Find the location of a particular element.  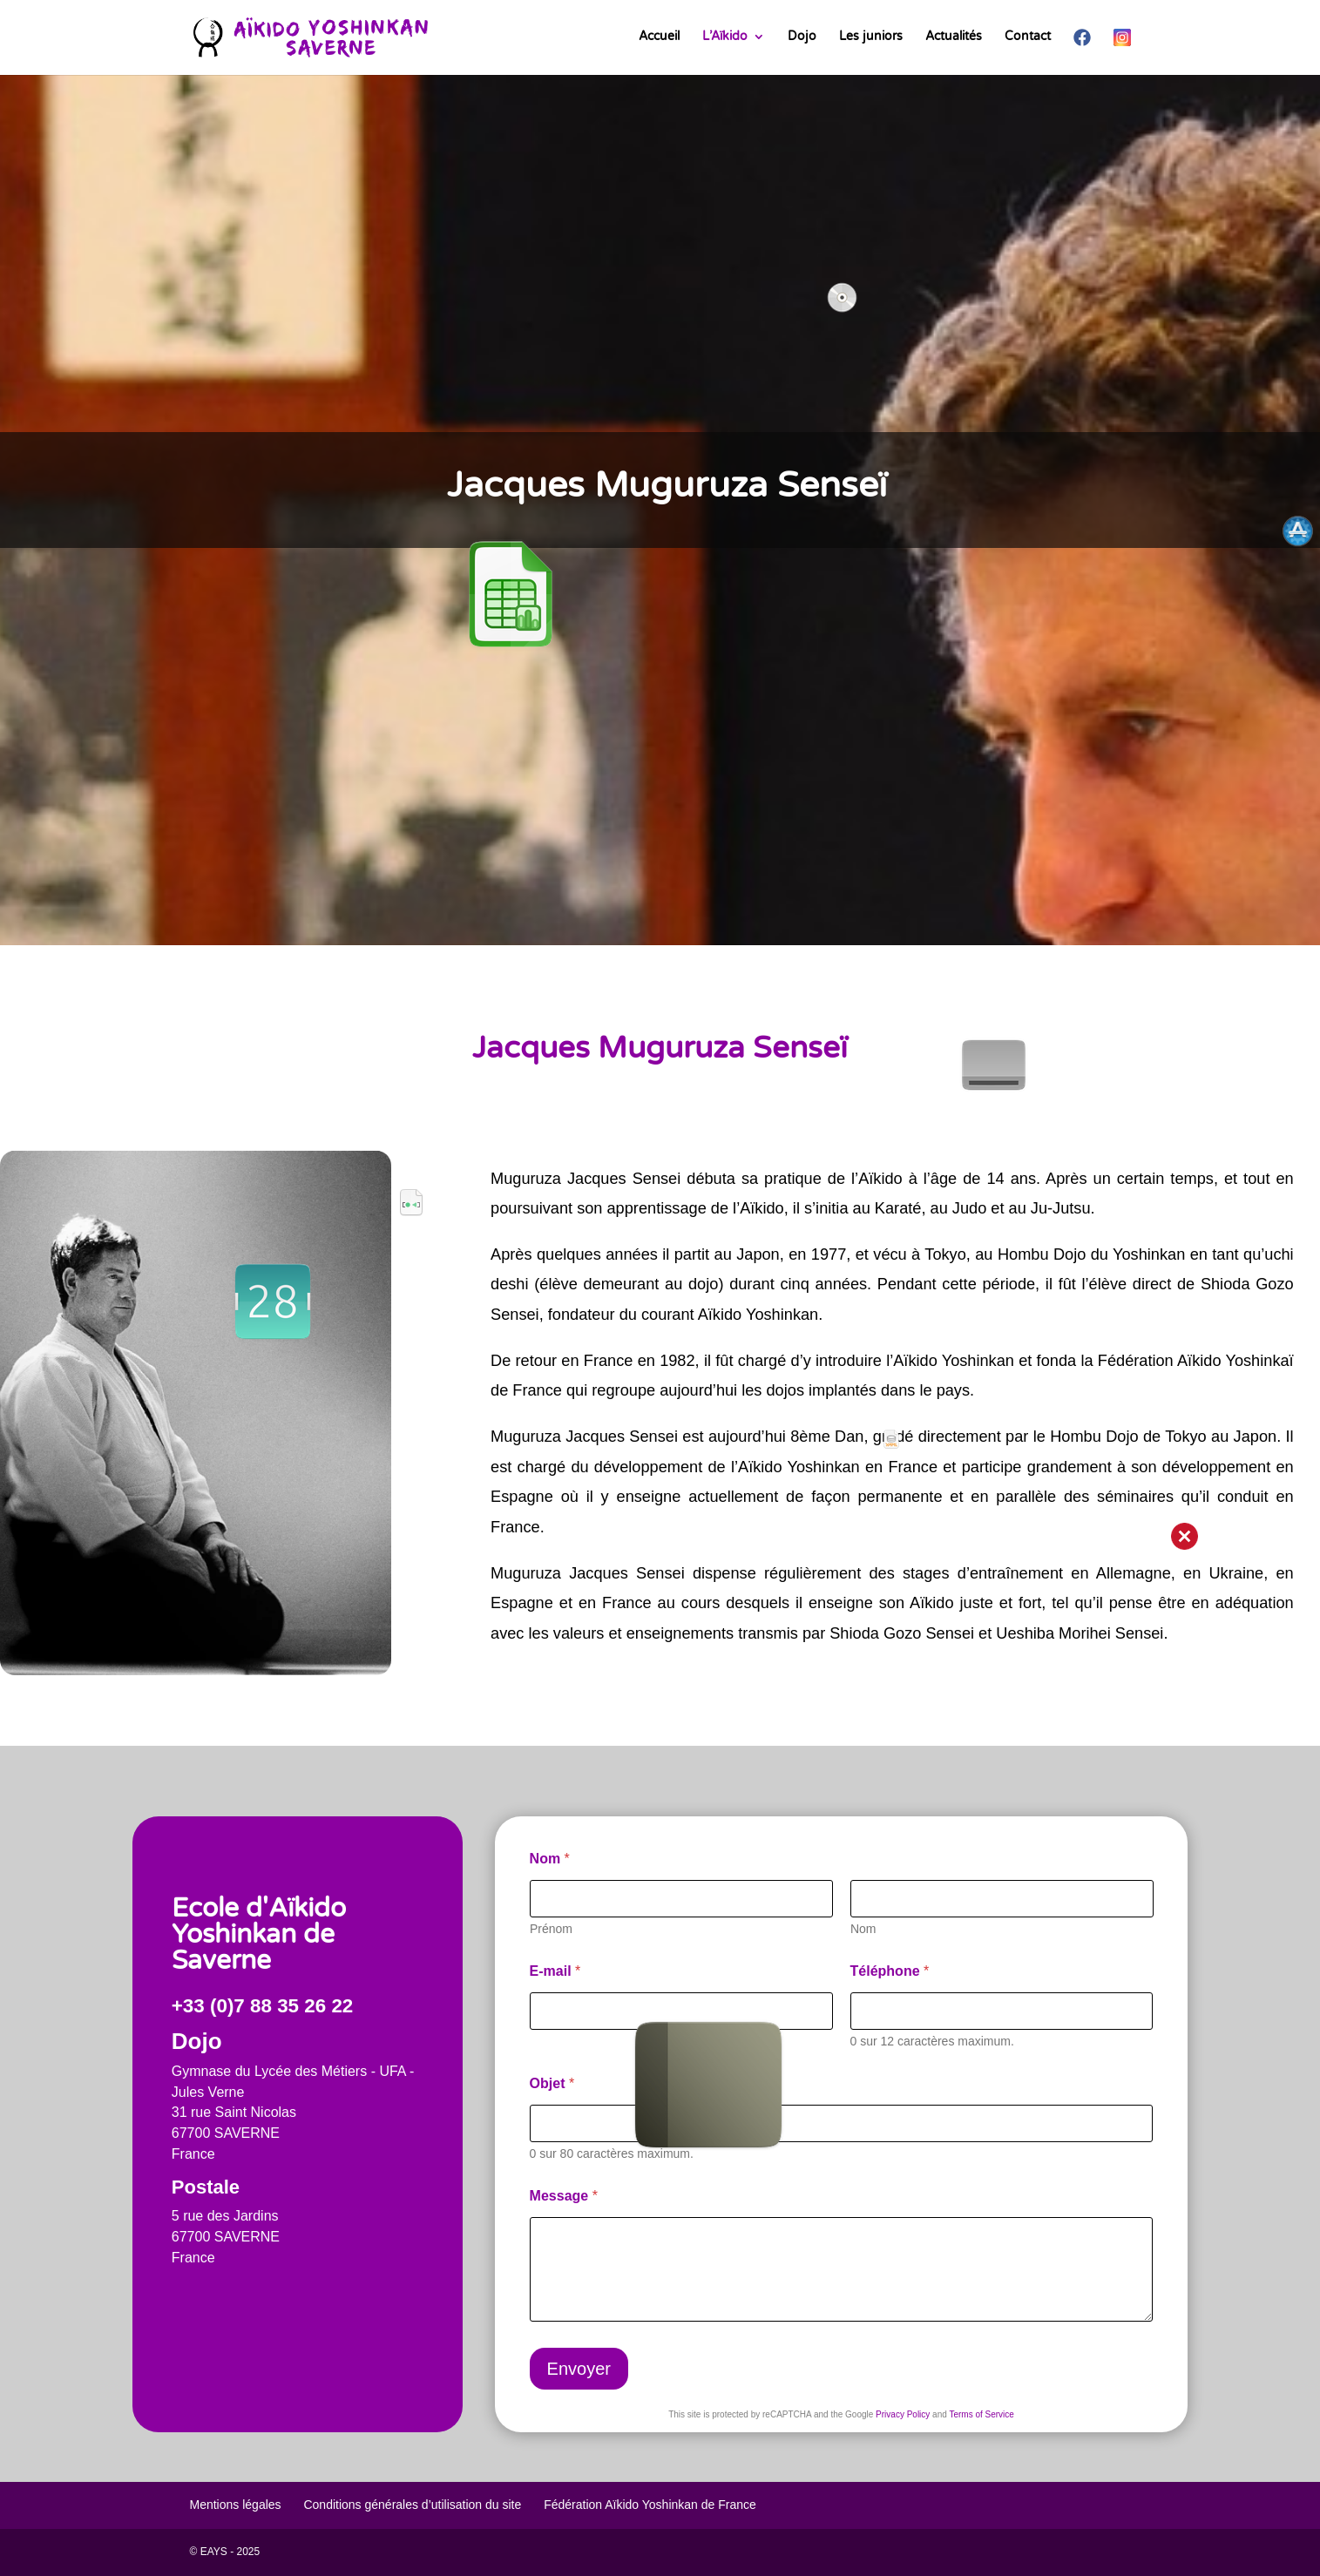

open the calendar app is located at coordinates (273, 1302).